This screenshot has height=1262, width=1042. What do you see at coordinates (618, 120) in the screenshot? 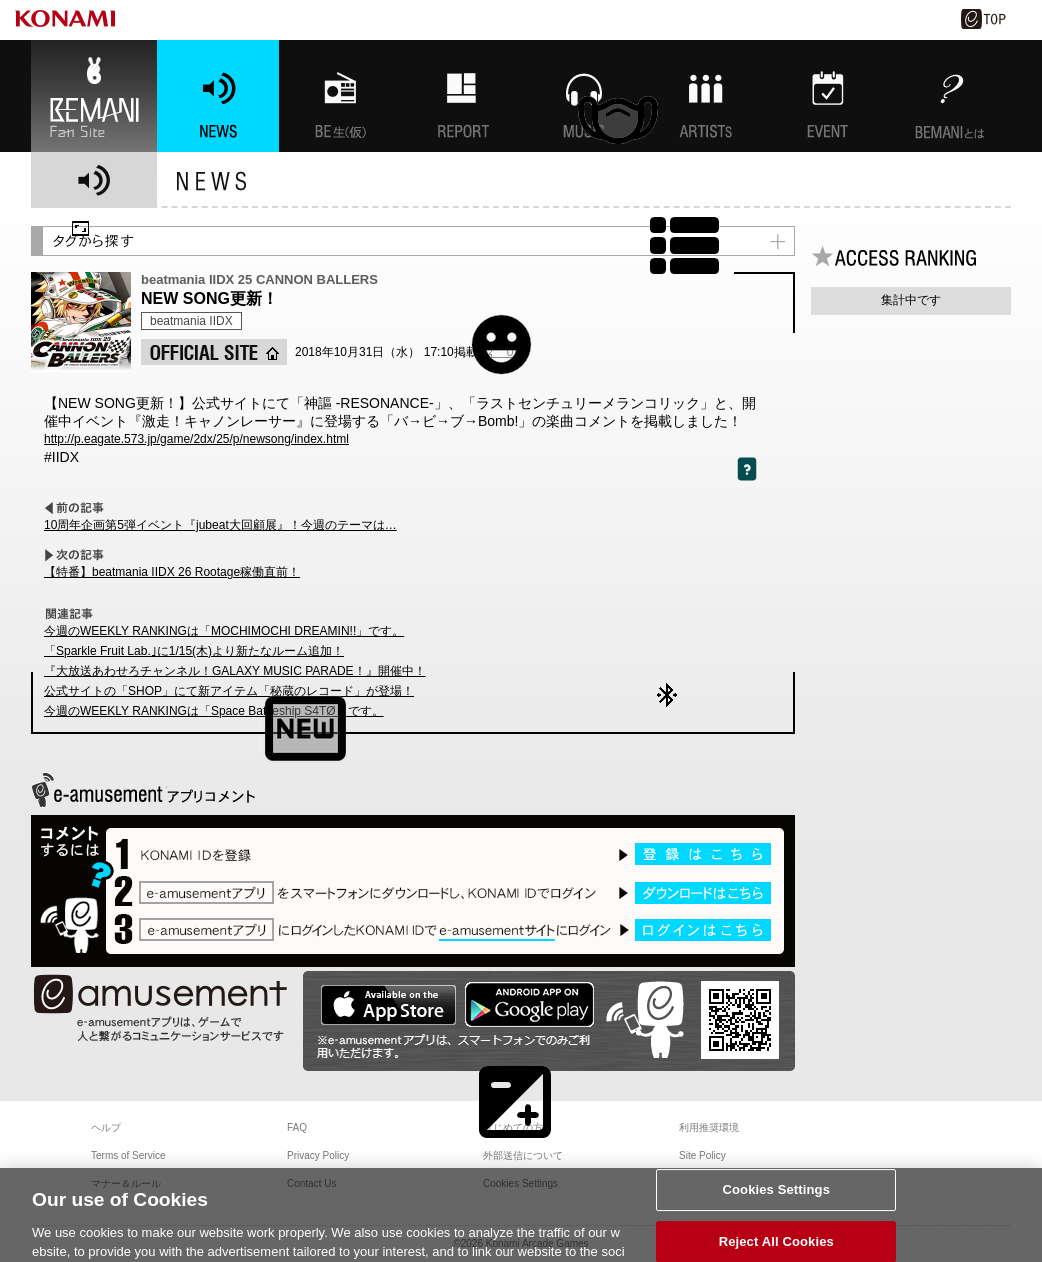
I see `indicates face mask required` at bounding box center [618, 120].